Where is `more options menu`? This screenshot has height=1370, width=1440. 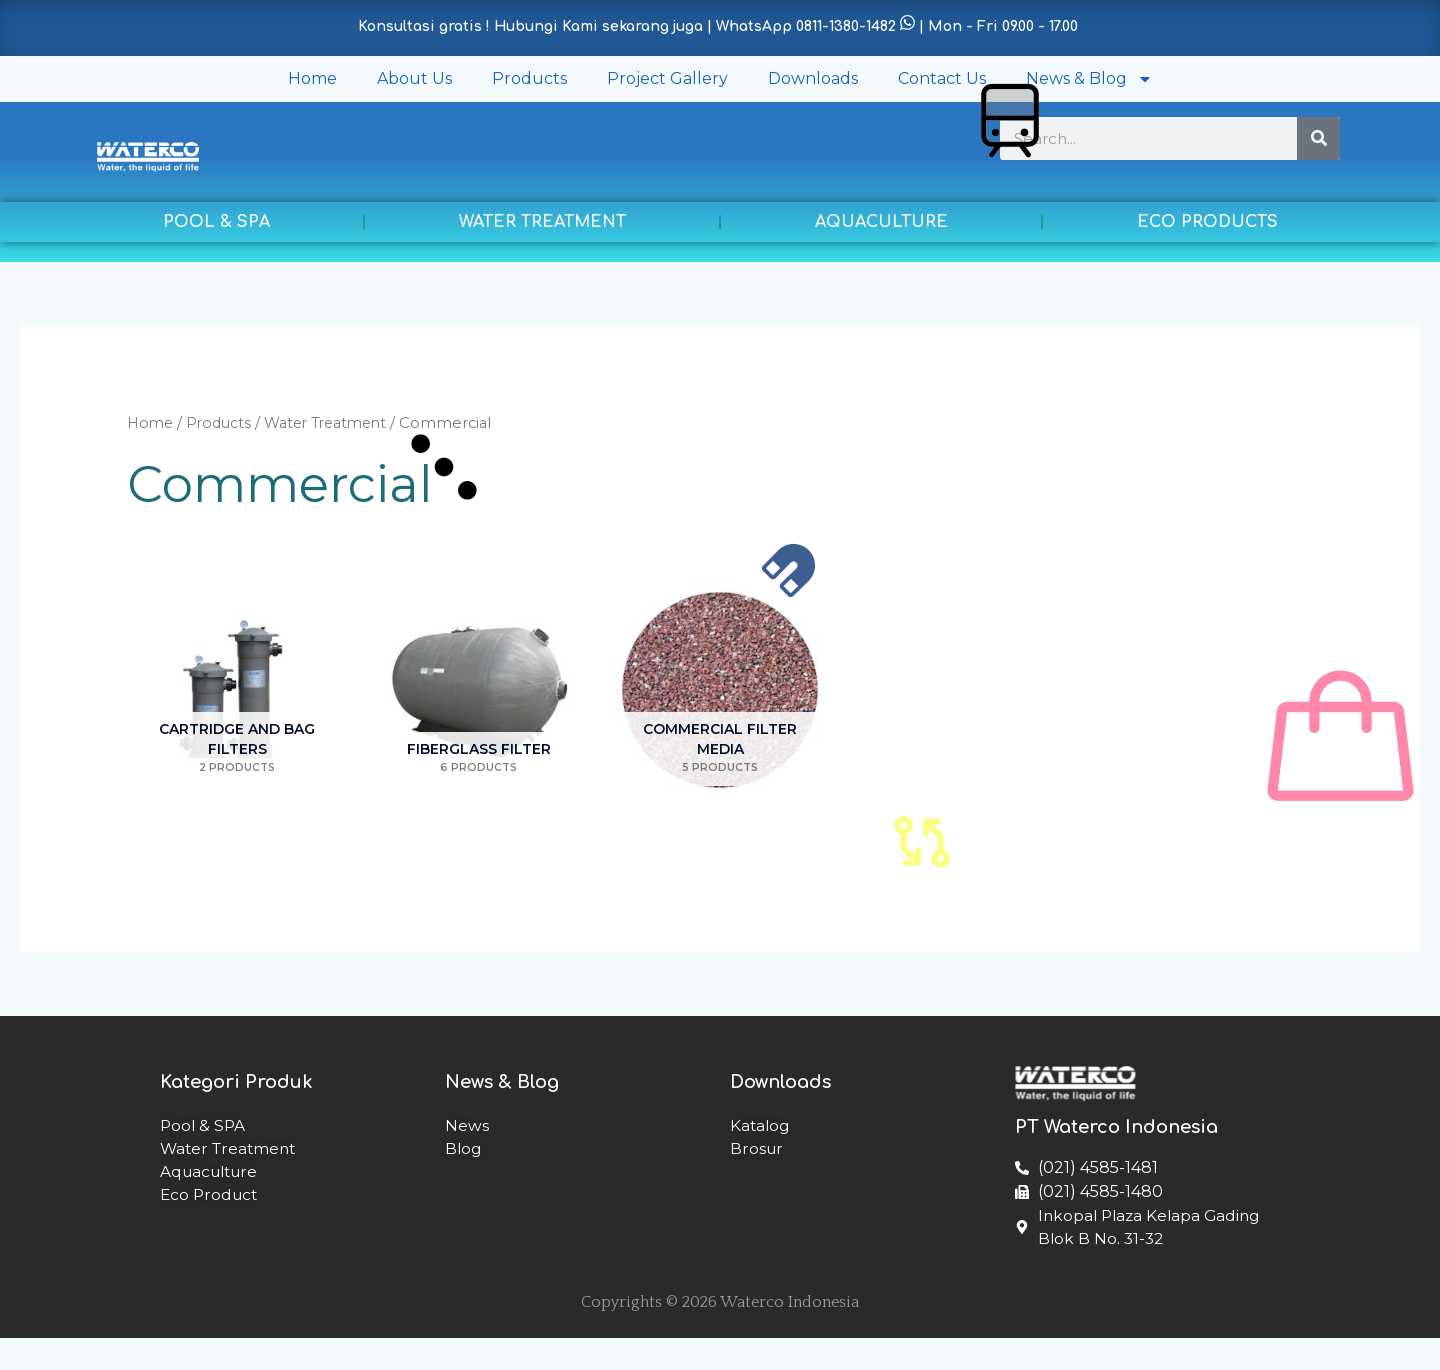 more options menu is located at coordinates (444, 467).